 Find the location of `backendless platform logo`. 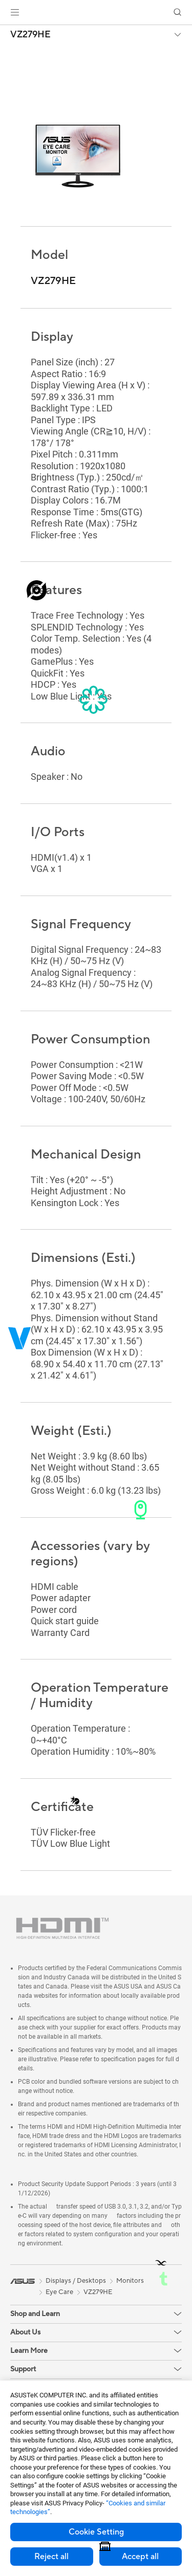

backendless platform logo is located at coordinates (161, 2263).